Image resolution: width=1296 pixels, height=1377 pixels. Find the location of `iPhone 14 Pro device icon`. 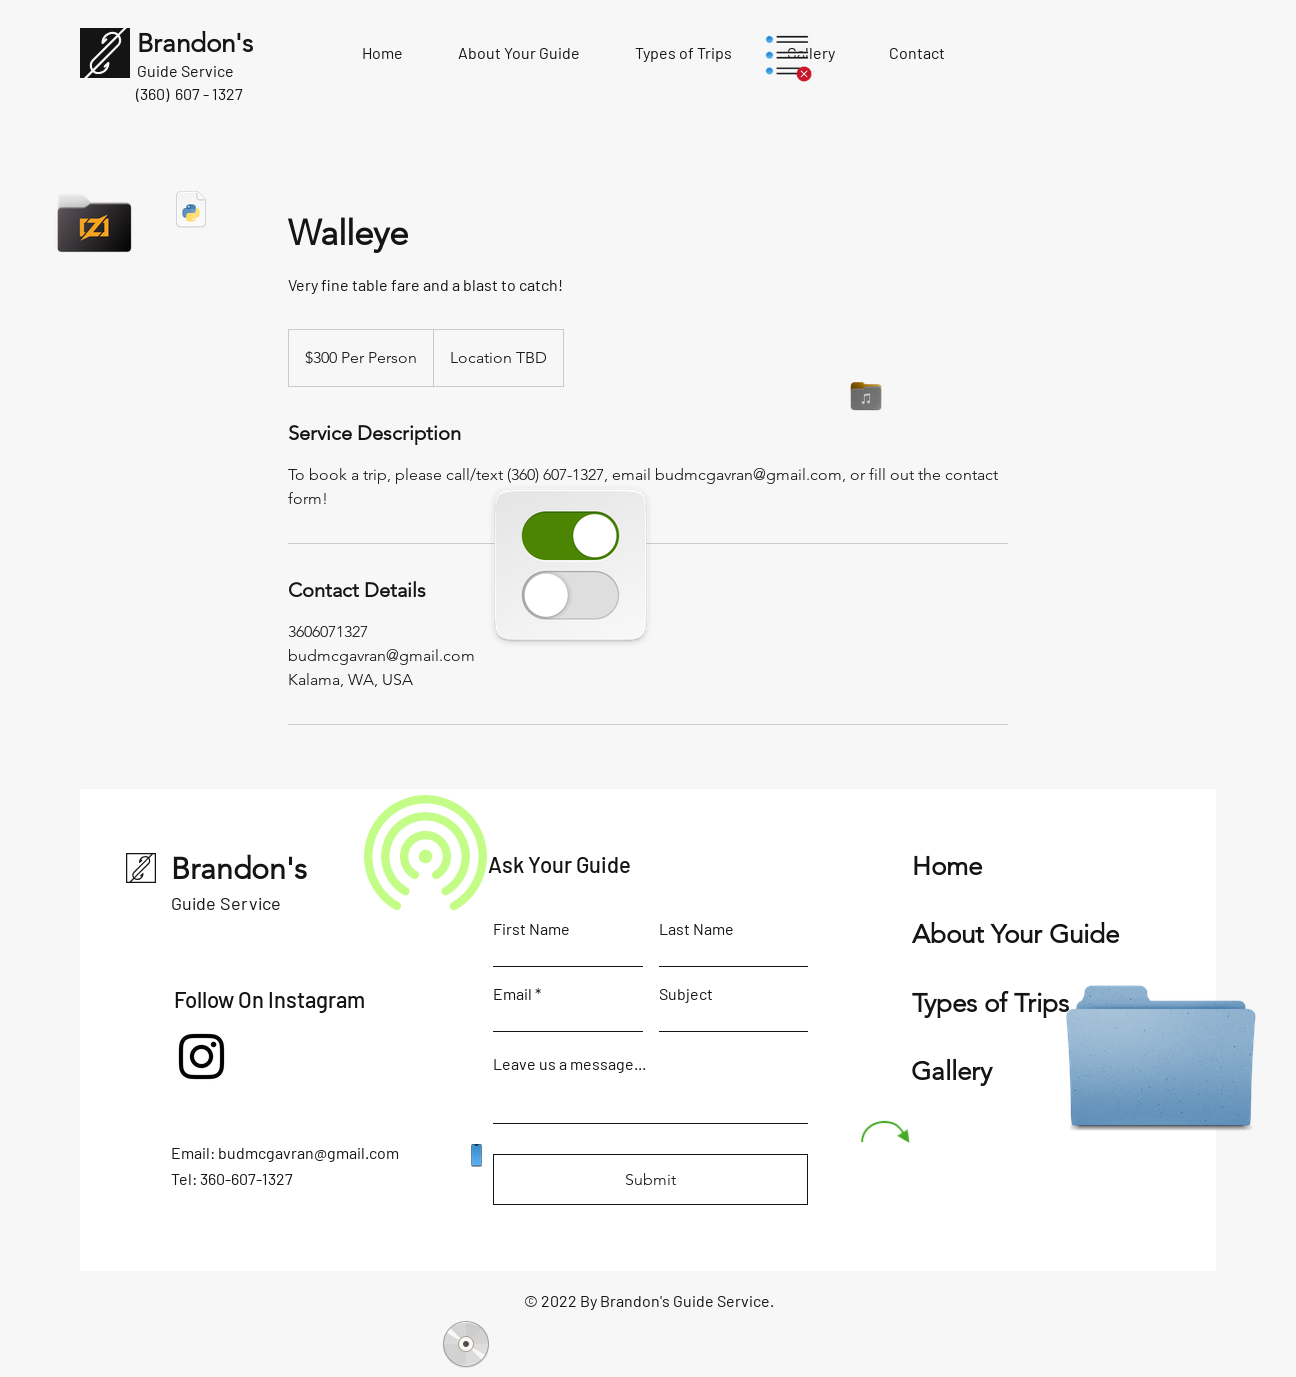

iPhone 14 Pro device icon is located at coordinates (476, 1155).